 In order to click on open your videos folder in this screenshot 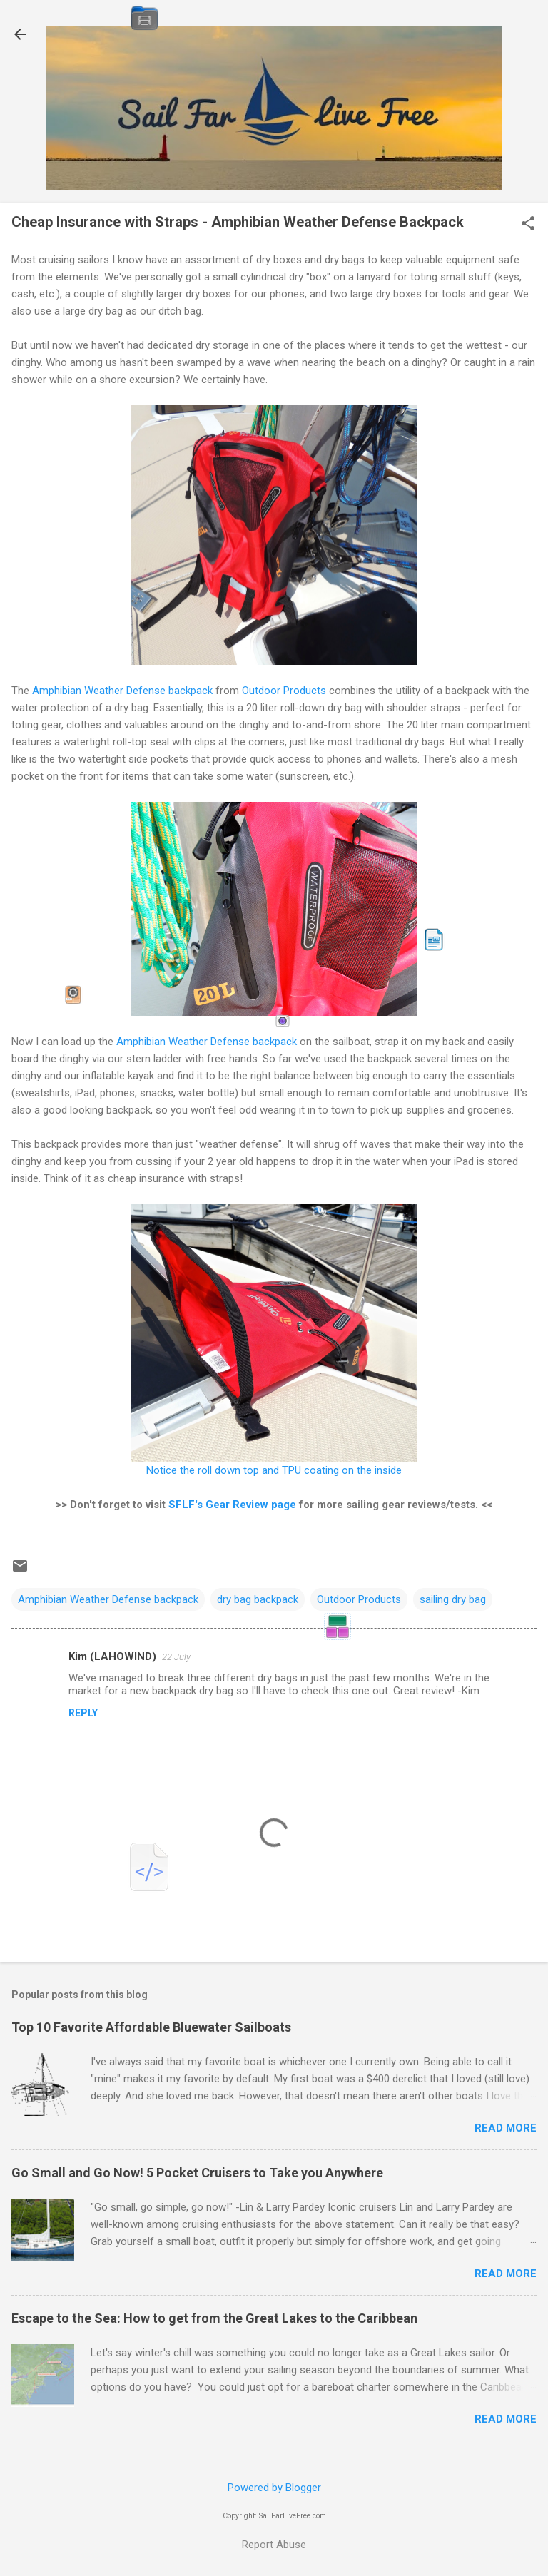, I will do `click(144, 17)`.